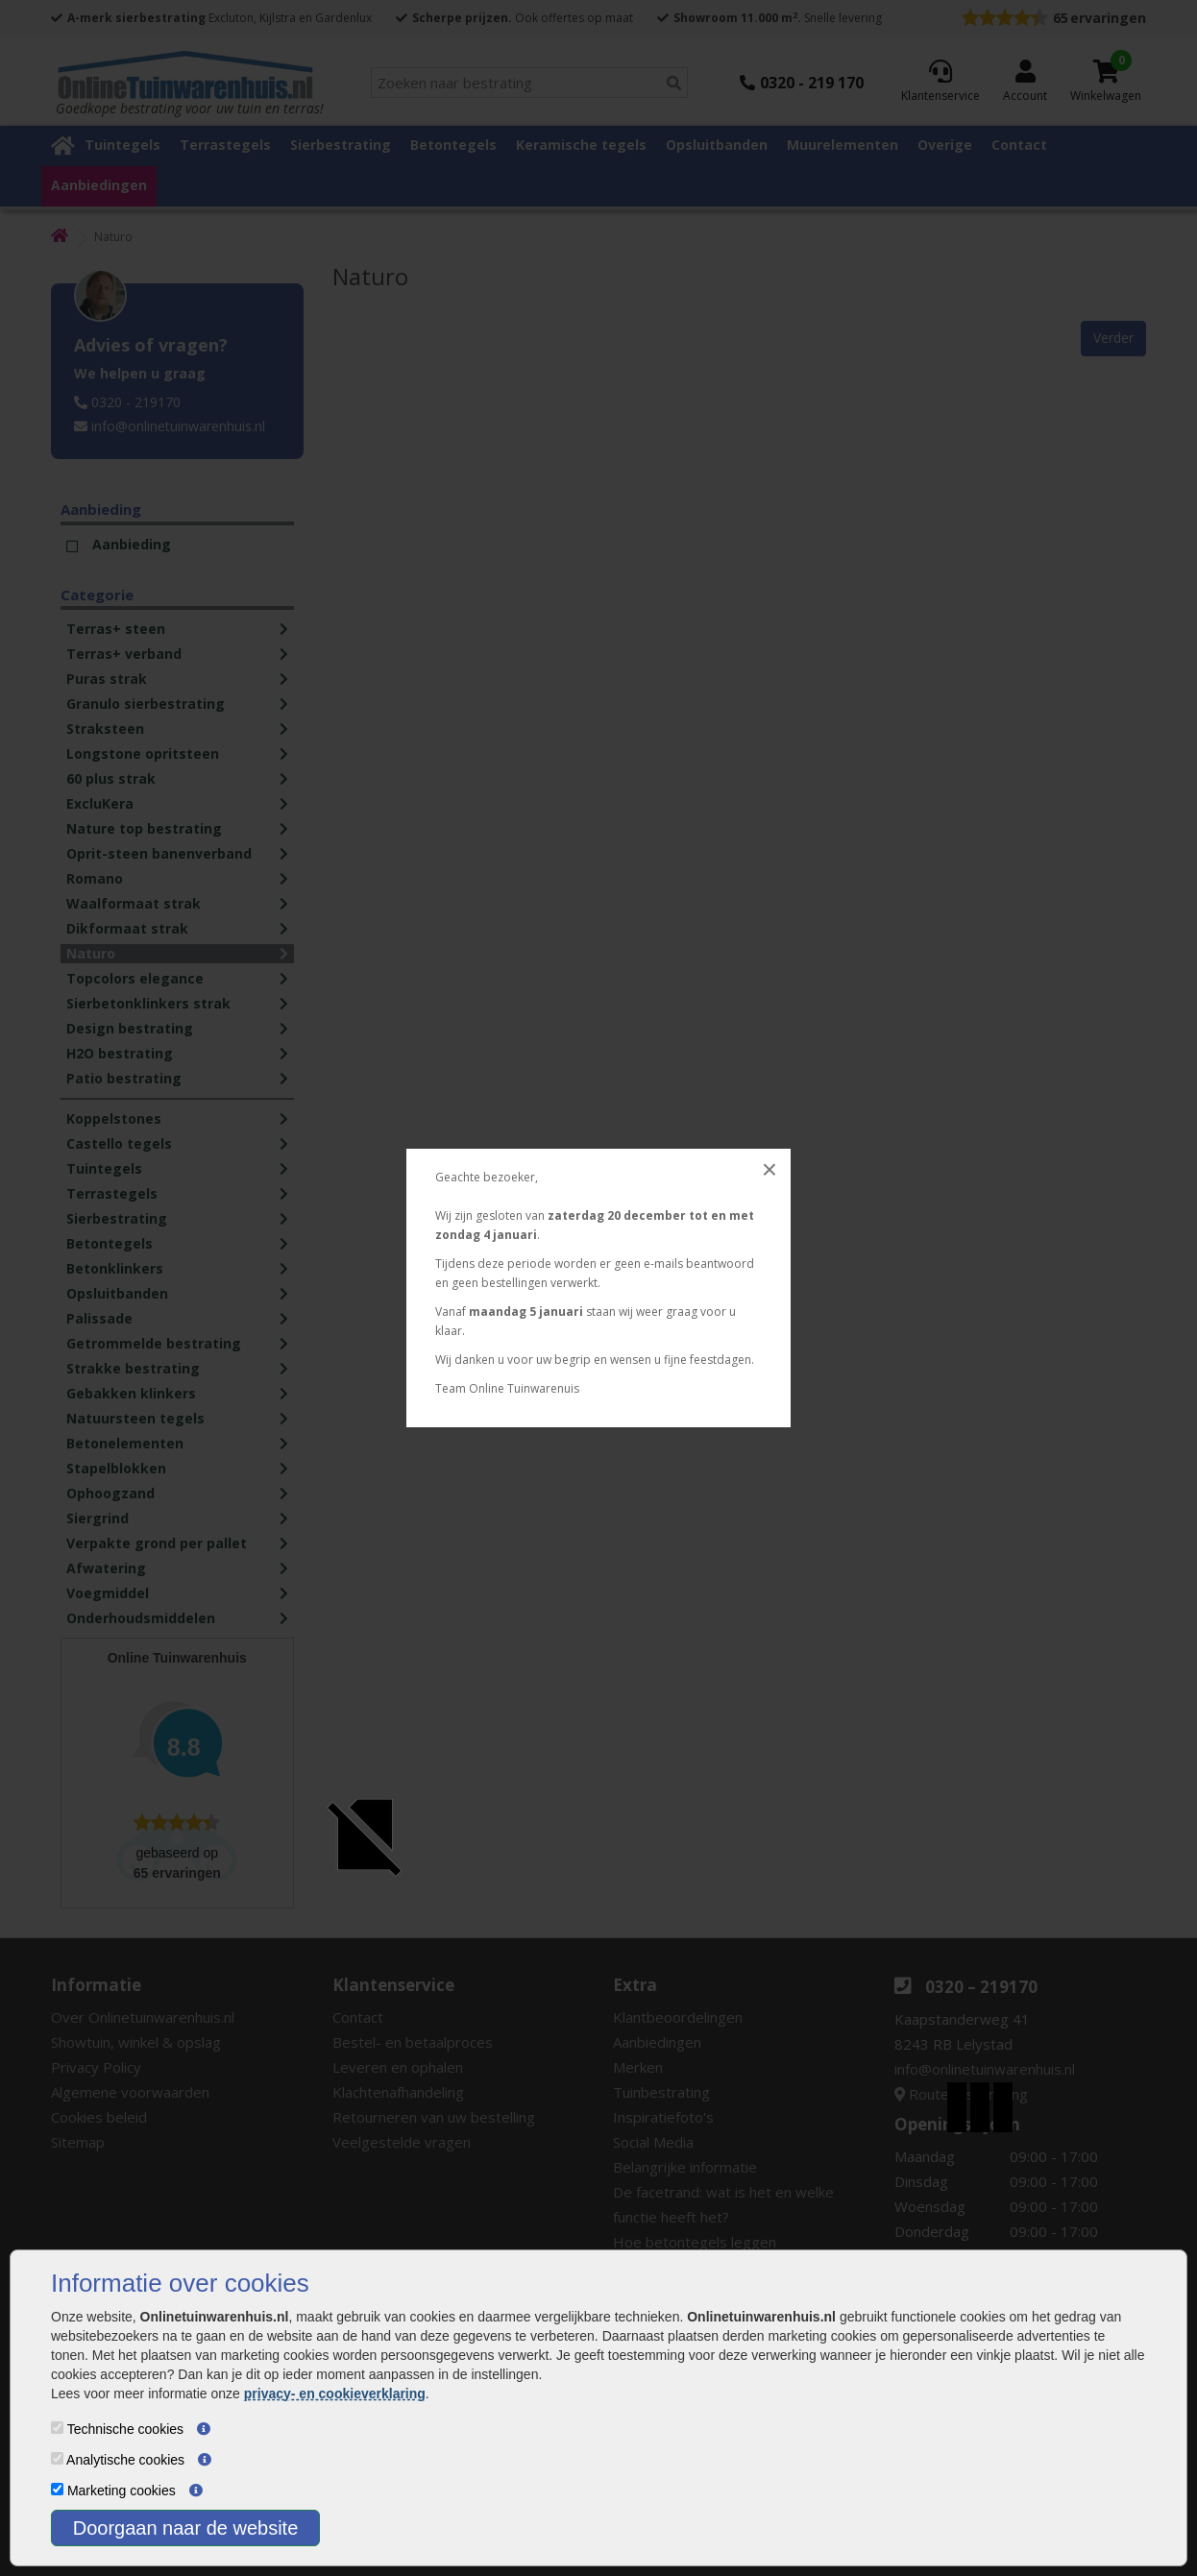 The width and height of the screenshot is (1197, 2576). I want to click on no sim card detected, so click(365, 1835).